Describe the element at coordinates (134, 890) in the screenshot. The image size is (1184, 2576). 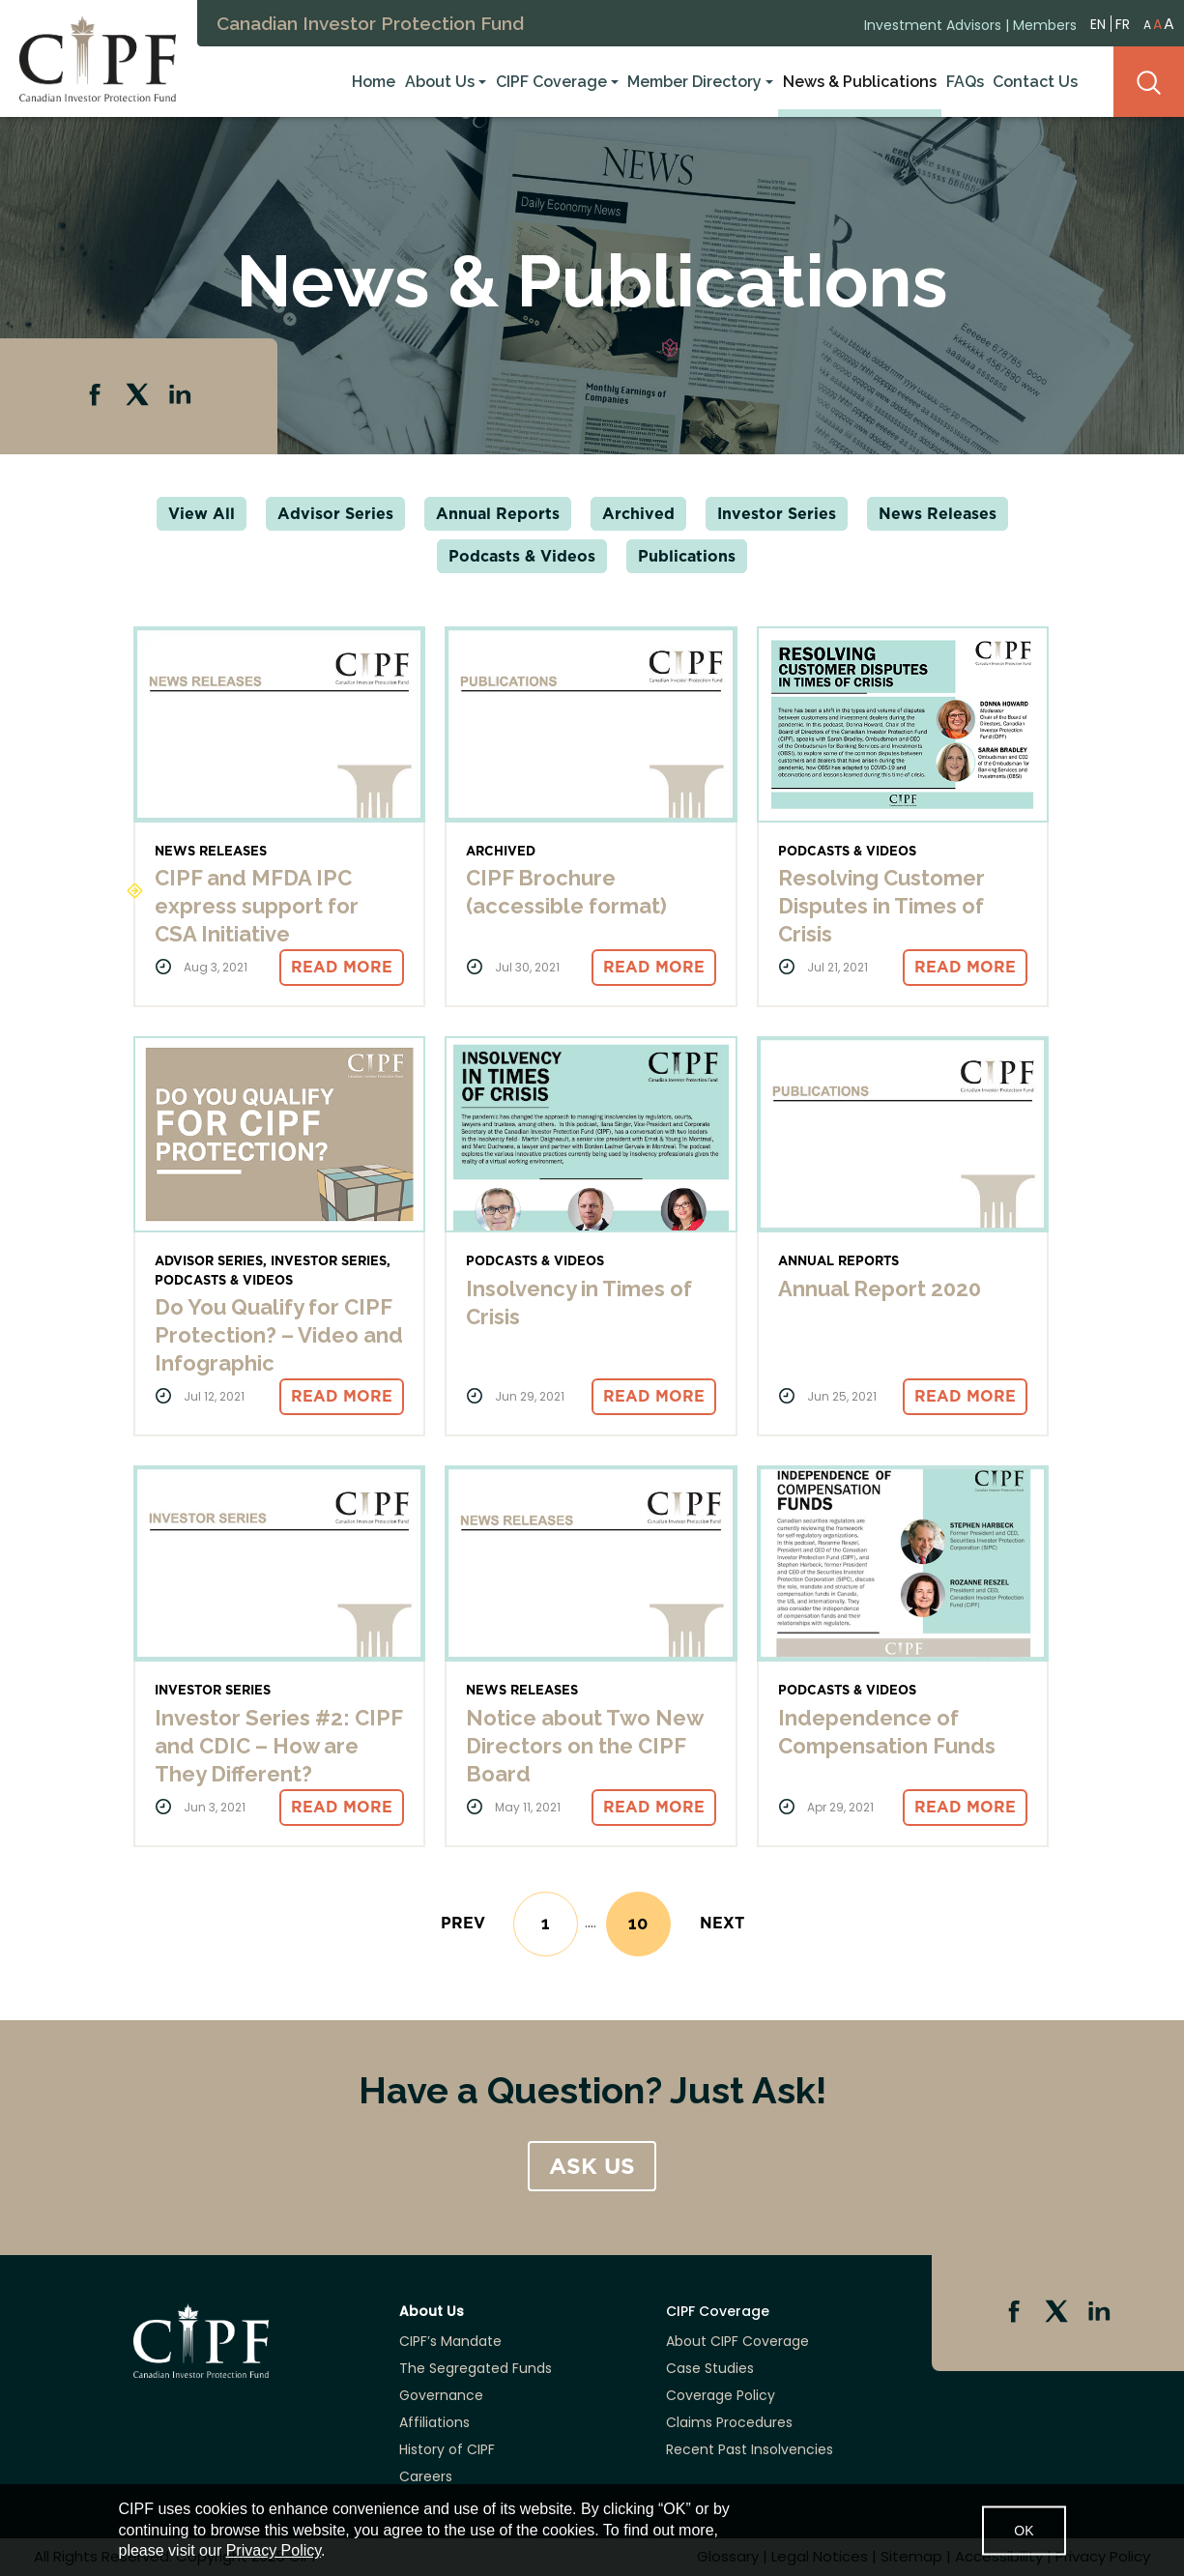
I see `get directions or navigation guidance` at that location.